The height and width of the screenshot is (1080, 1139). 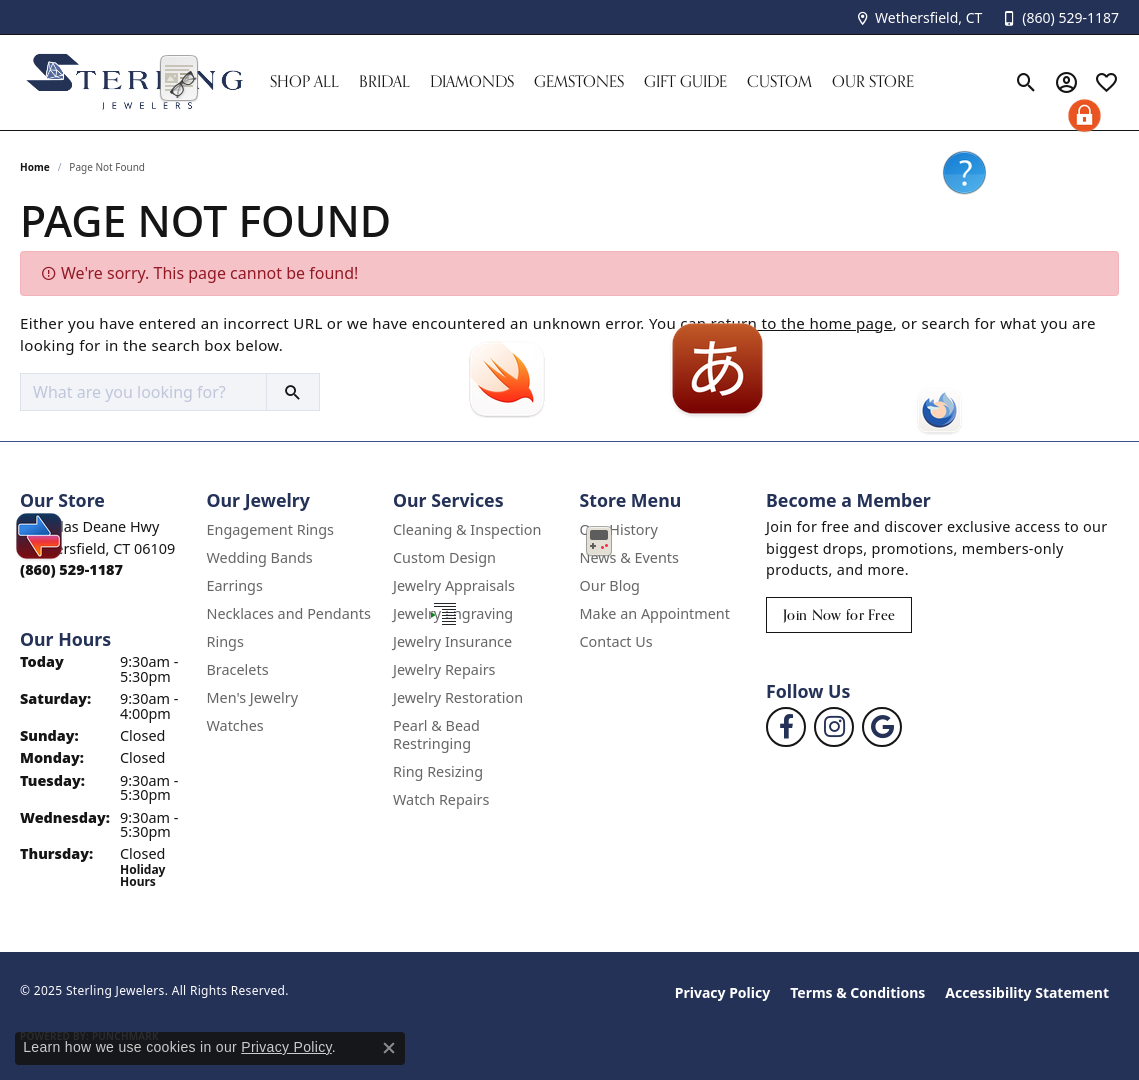 I want to click on open JapaChar app for learning Japanese characters, so click(x=717, y=368).